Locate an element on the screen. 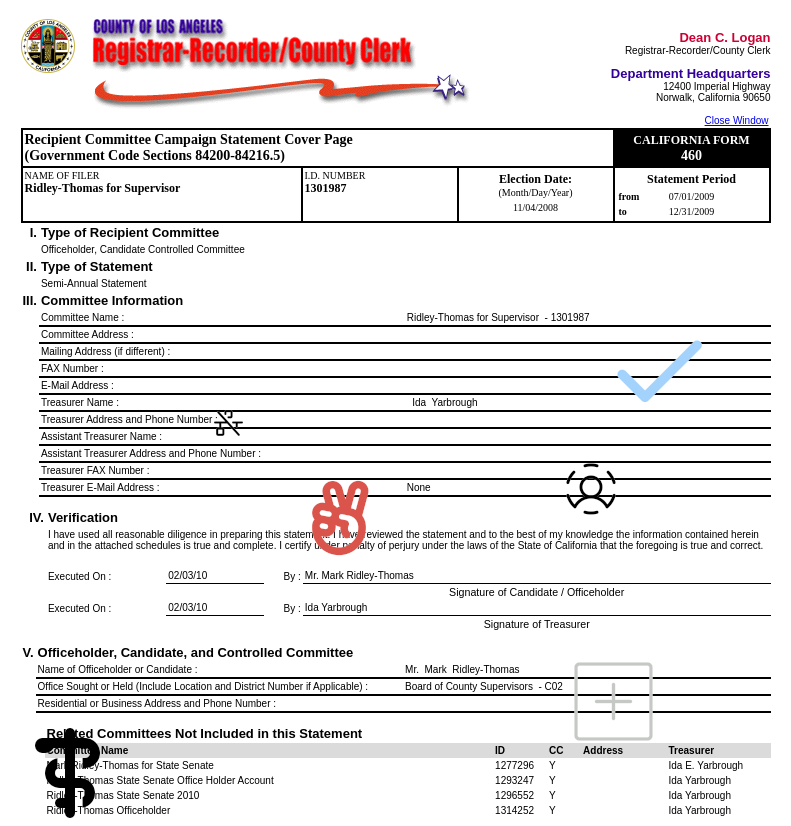 The image size is (791, 826). add a new item or entry is located at coordinates (613, 701).